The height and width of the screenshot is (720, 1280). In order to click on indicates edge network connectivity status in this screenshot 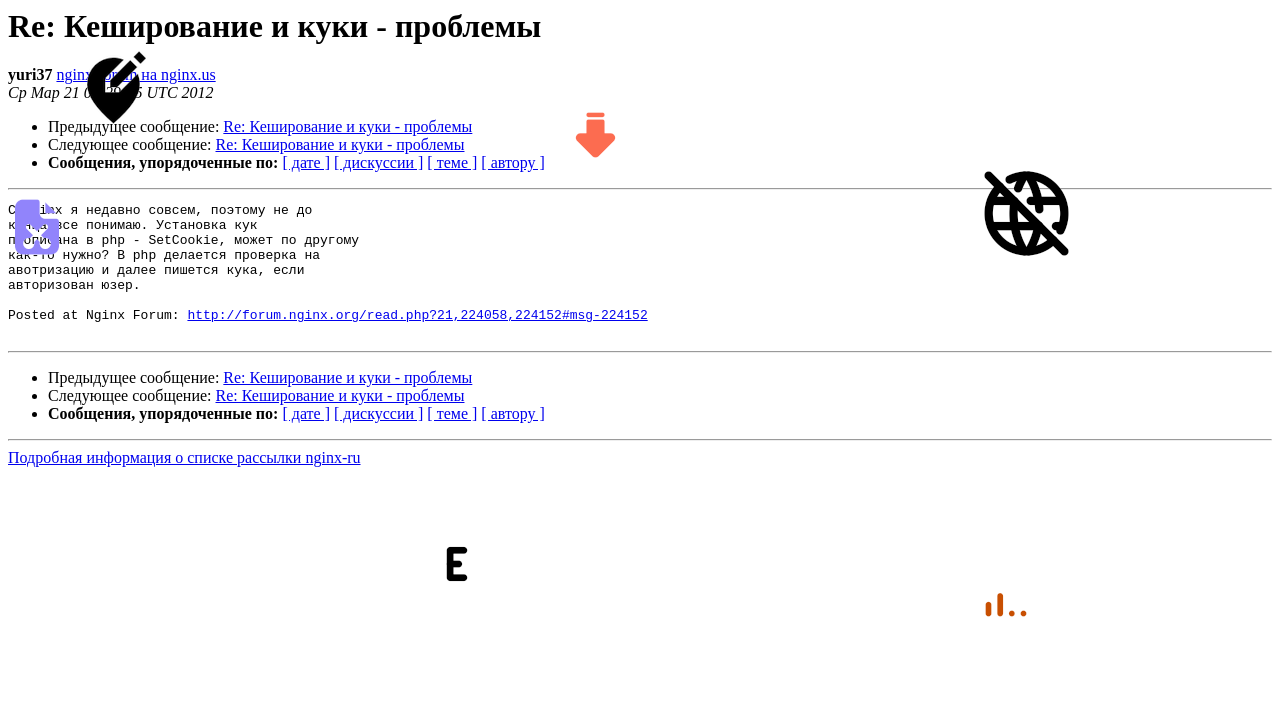, I will do `click(457, 564)`.